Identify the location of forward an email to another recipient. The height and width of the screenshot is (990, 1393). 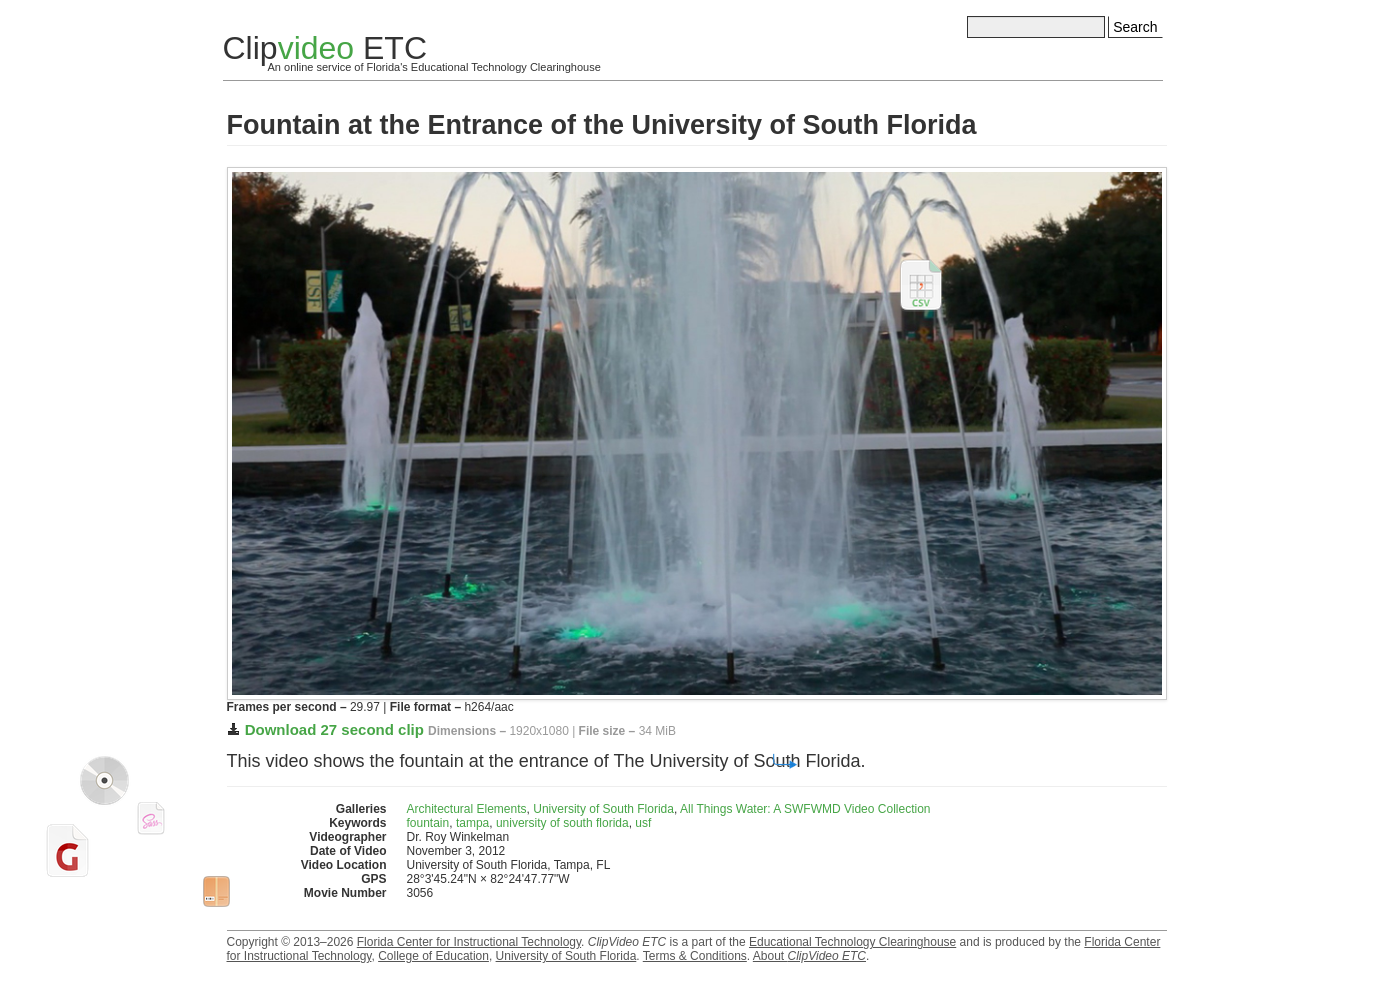
(785, 759).